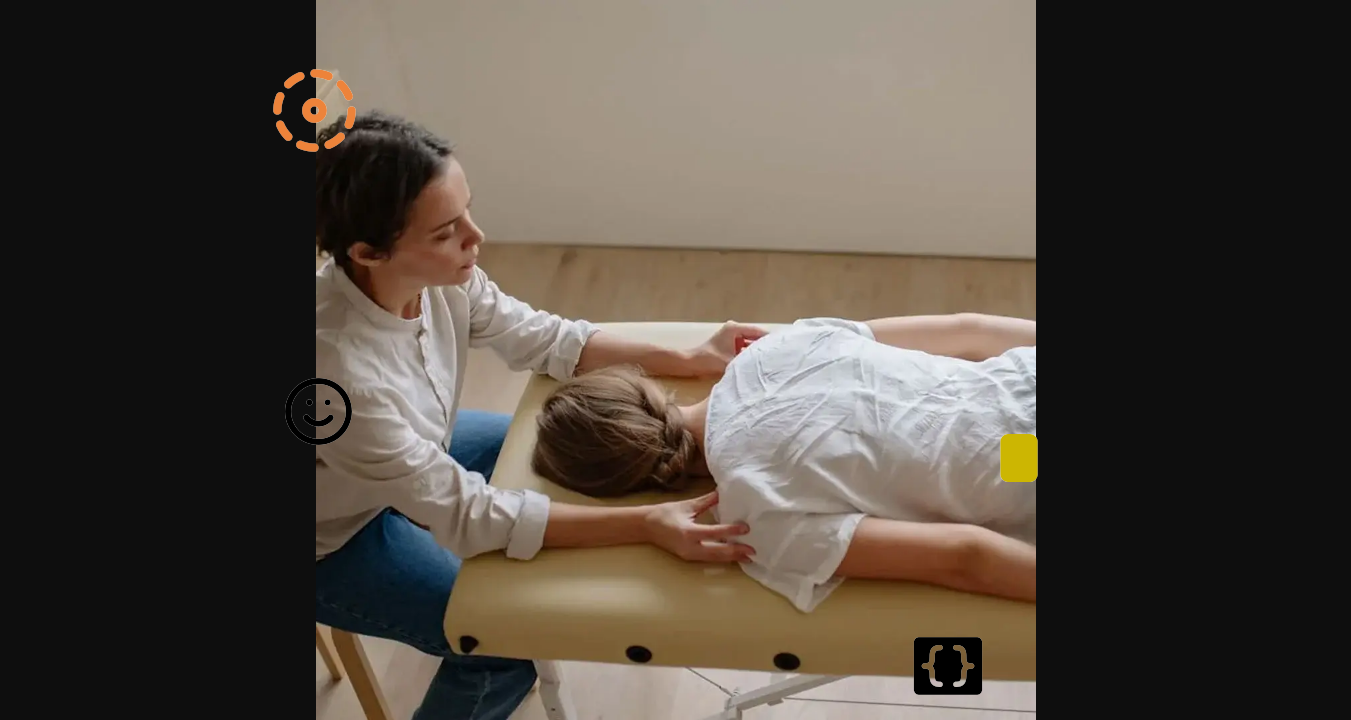 The width and height of the screenshot is (1351, 720). I want to click on add an emoji or reaction, so click(318, 411).